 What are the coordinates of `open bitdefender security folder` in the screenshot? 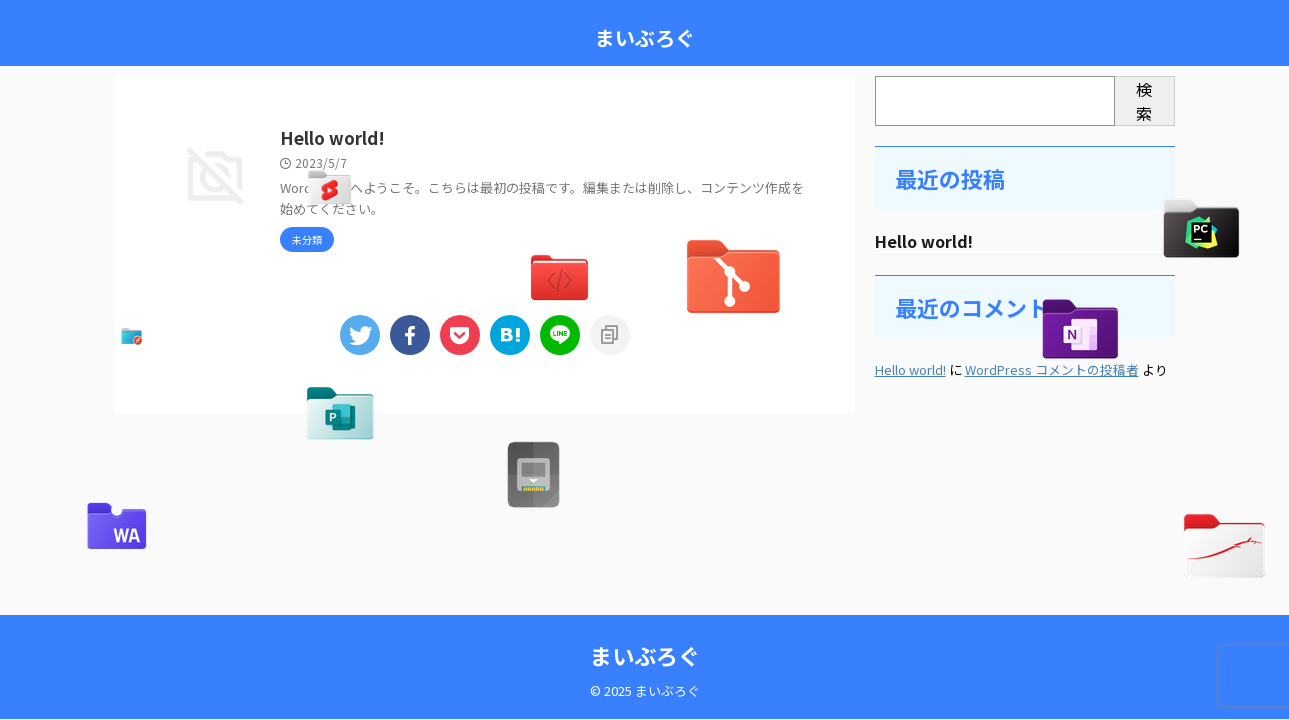 It's located at (1224, 548).